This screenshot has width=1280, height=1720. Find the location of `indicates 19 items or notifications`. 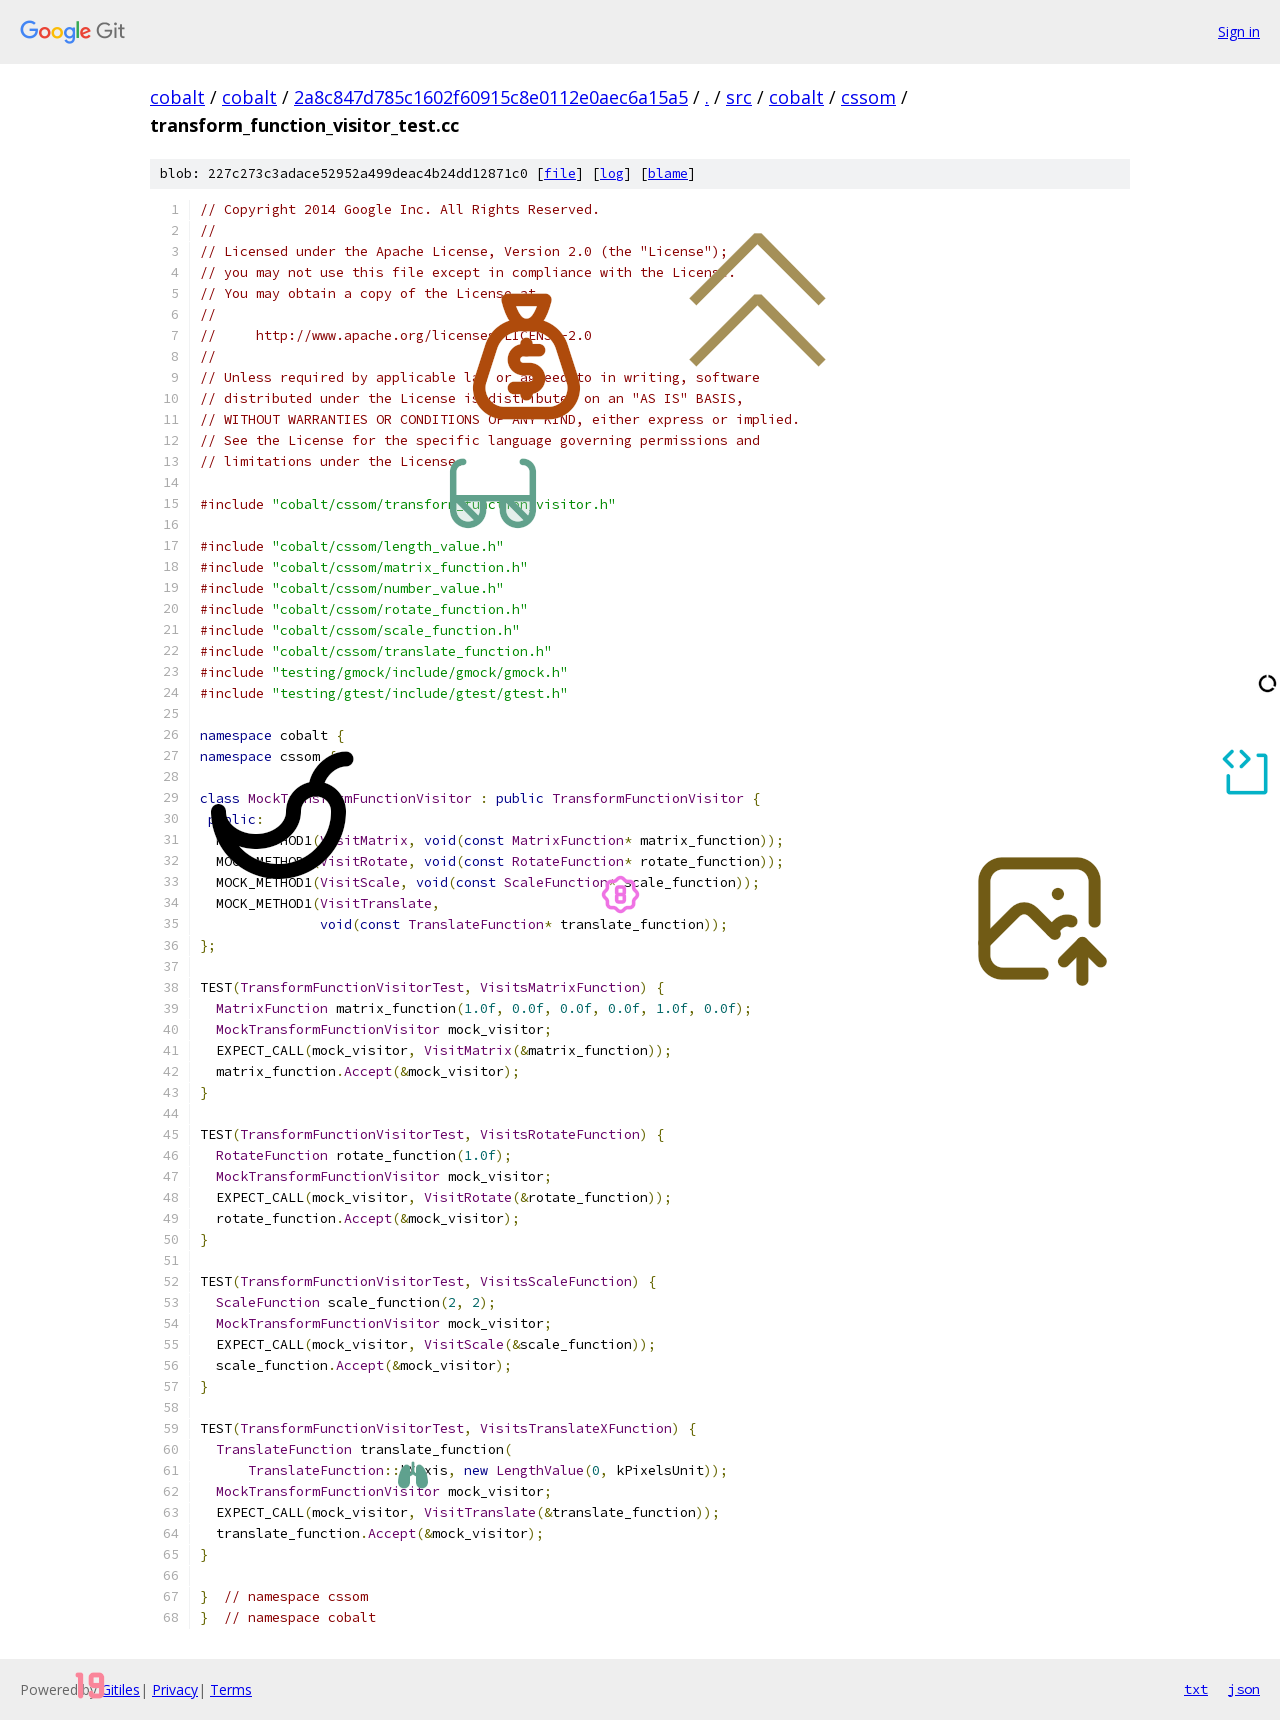

indicates 19 items or notifications is located at coordinates (88, 1685).